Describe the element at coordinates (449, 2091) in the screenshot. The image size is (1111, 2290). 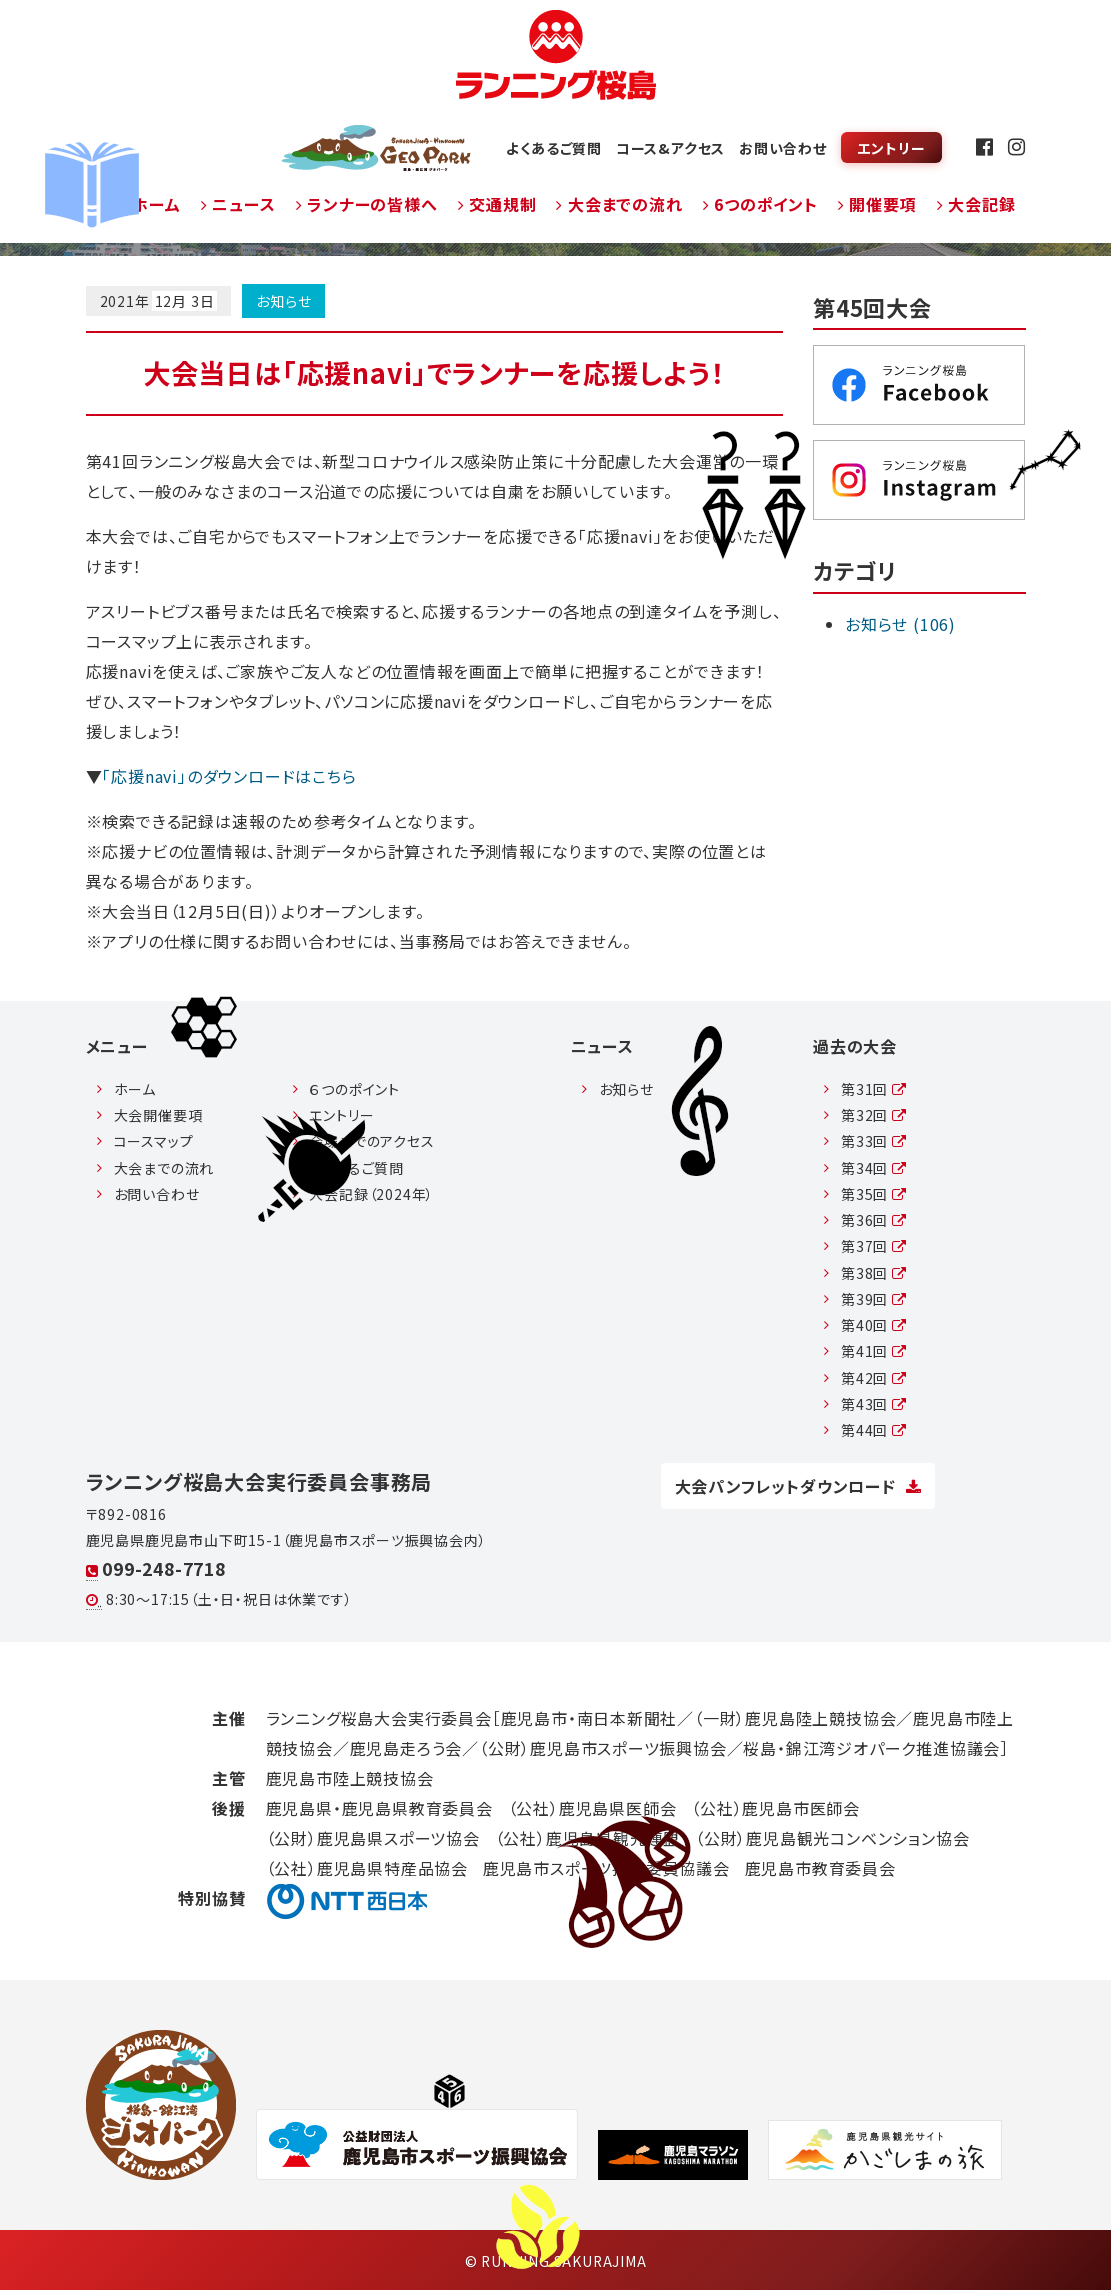
I see `roll the dice or start a random action` at that location.